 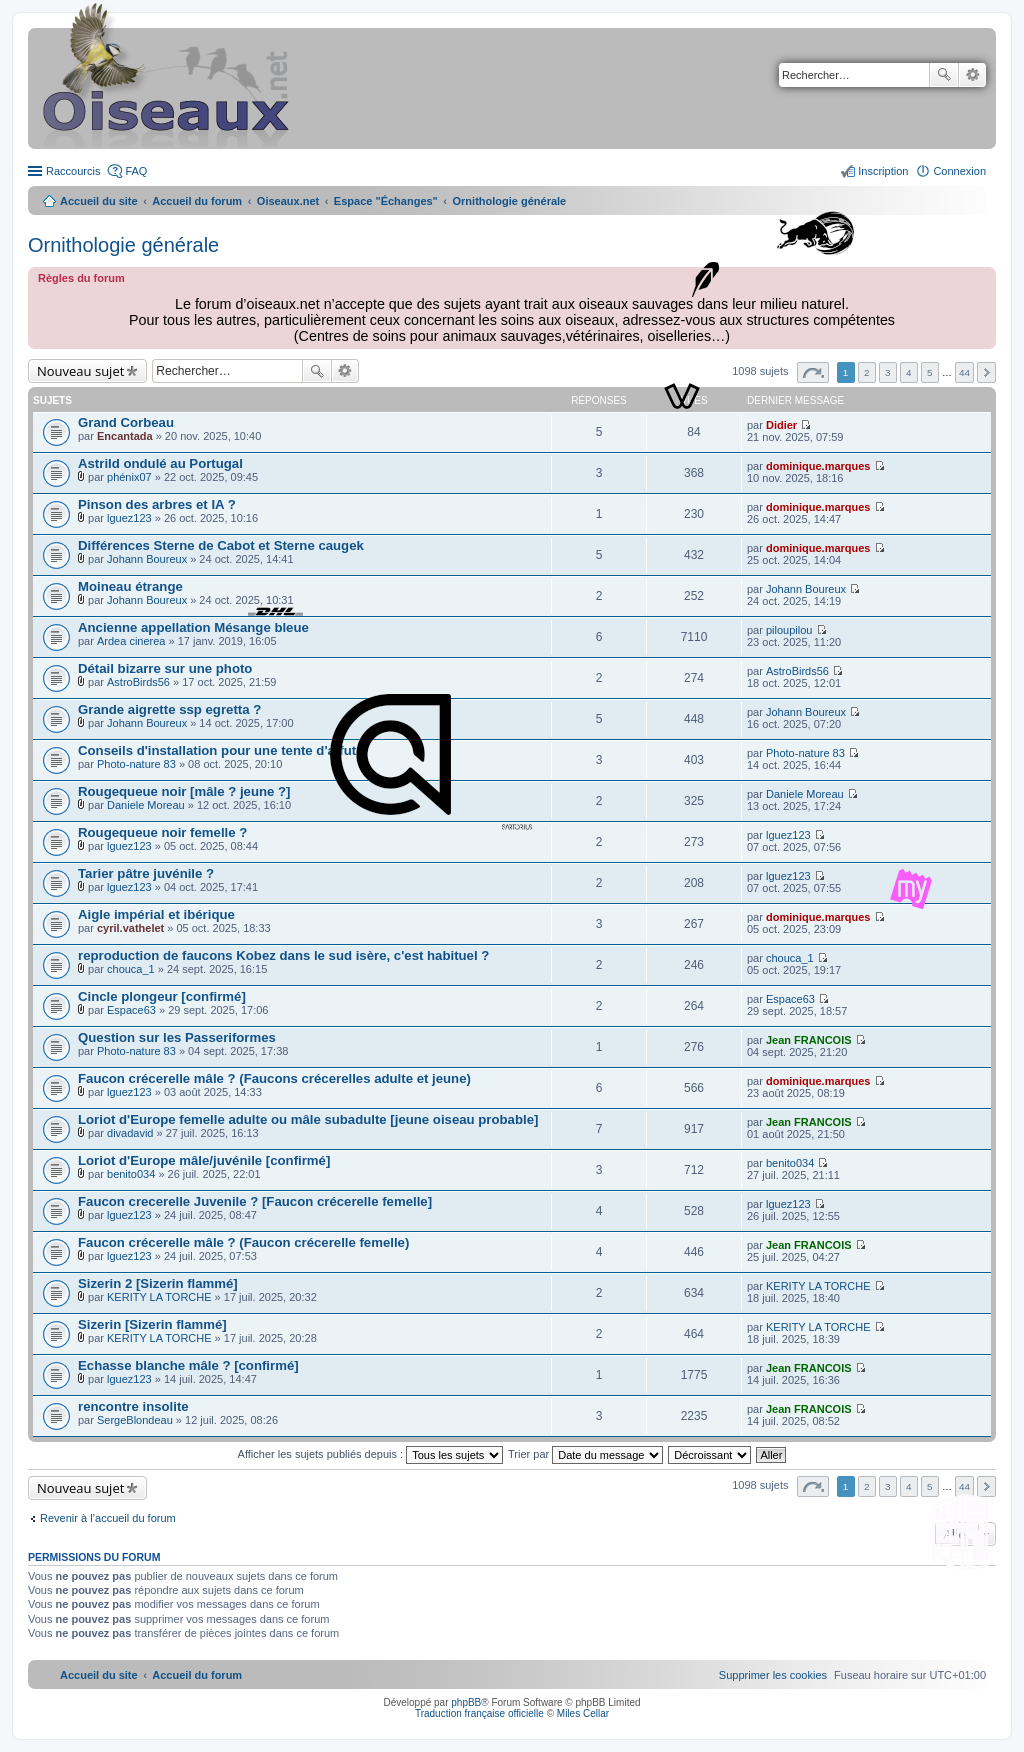 What do you see at coordinates (815, 233) in the screenshot?
I see `Red Bull brand logo` at bounding box center [815, 233].